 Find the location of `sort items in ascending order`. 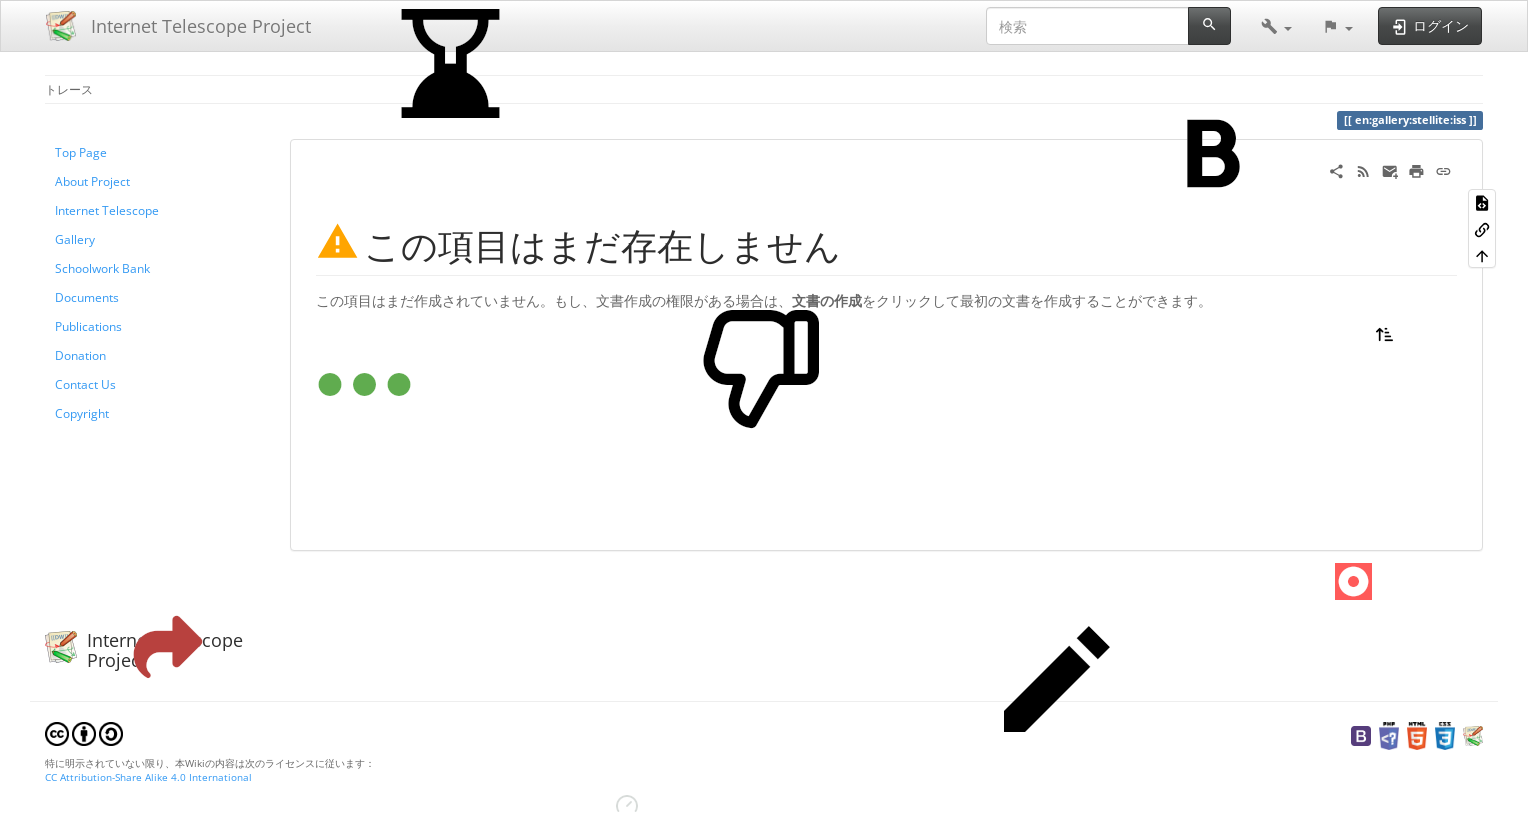

sort items in ascending order is located at coordinates (1384, 334).